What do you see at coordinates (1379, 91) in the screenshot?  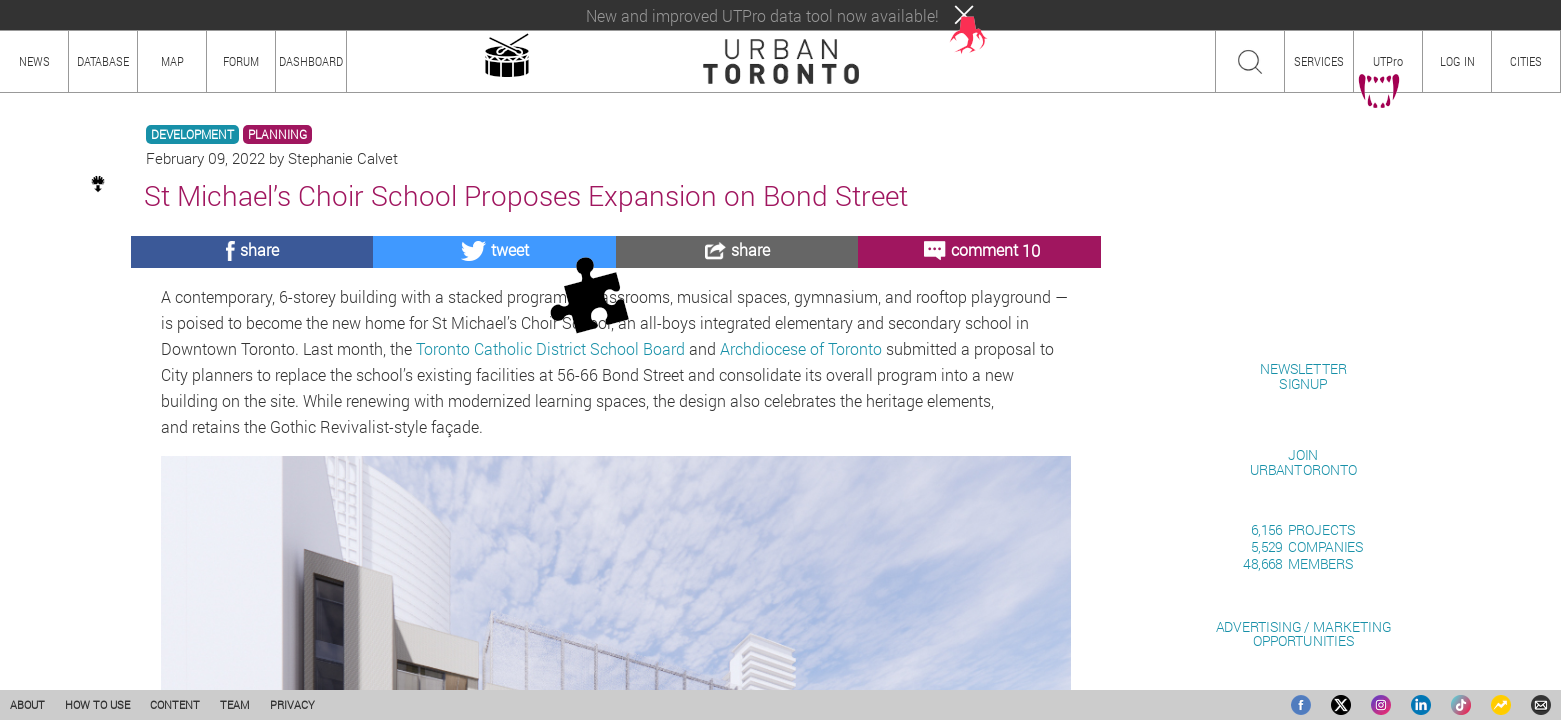 I see `select vampire or monster character type` at bounding box center [1379, 91].